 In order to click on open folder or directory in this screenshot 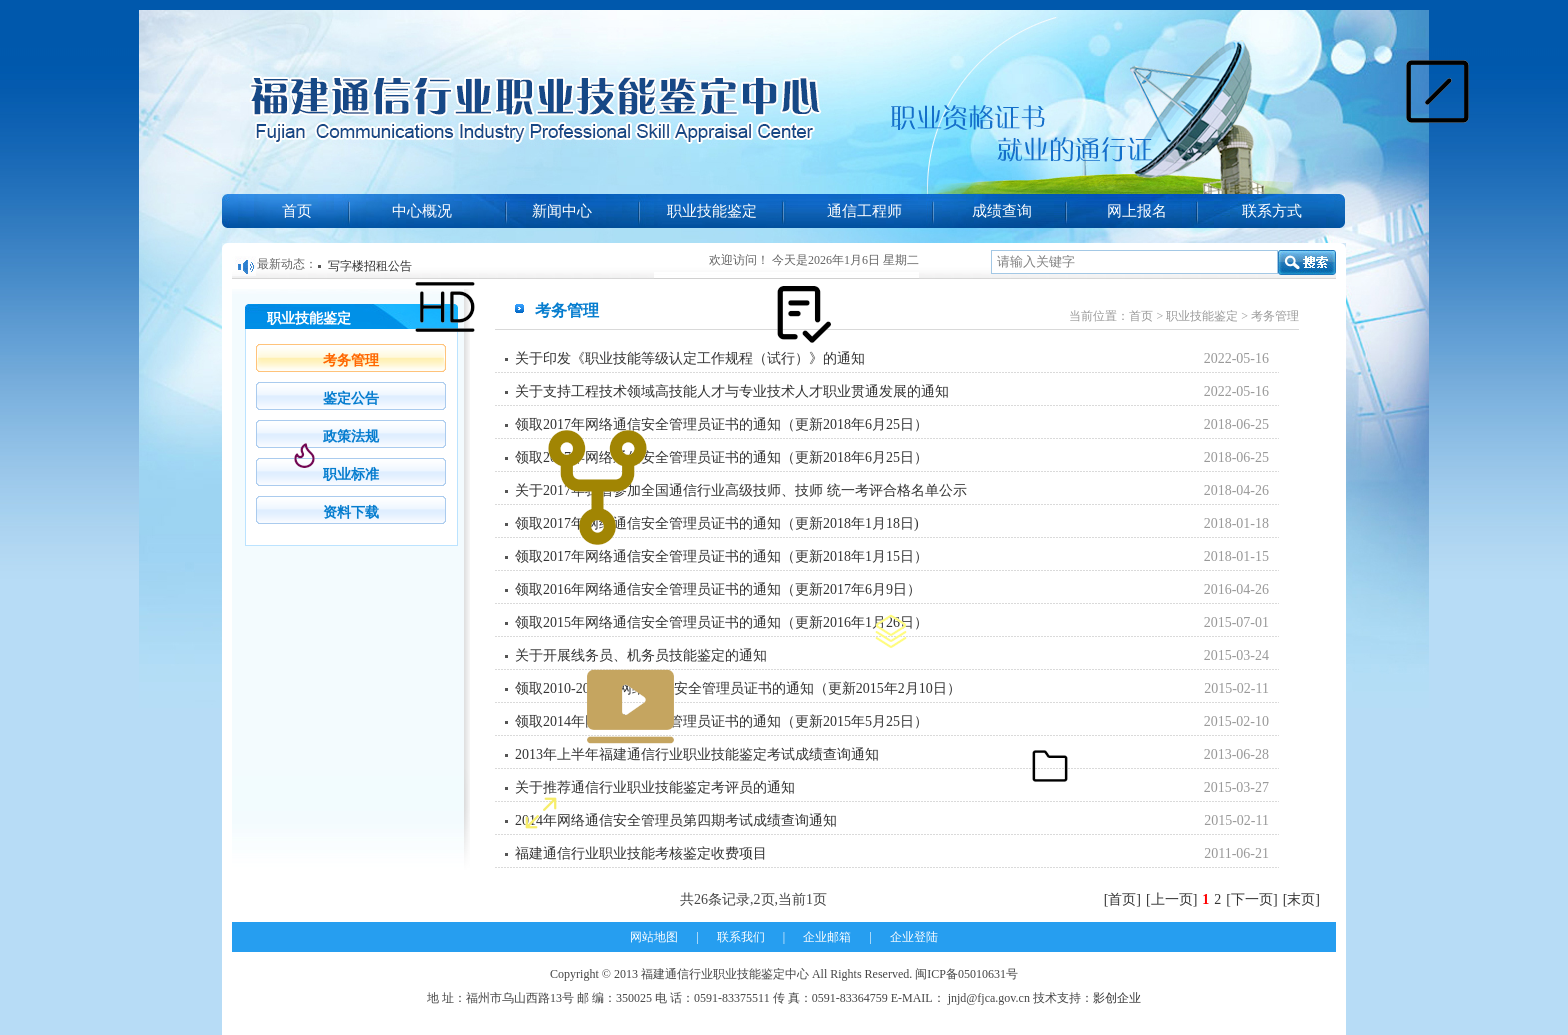, I will do `click(1050, 766)`.